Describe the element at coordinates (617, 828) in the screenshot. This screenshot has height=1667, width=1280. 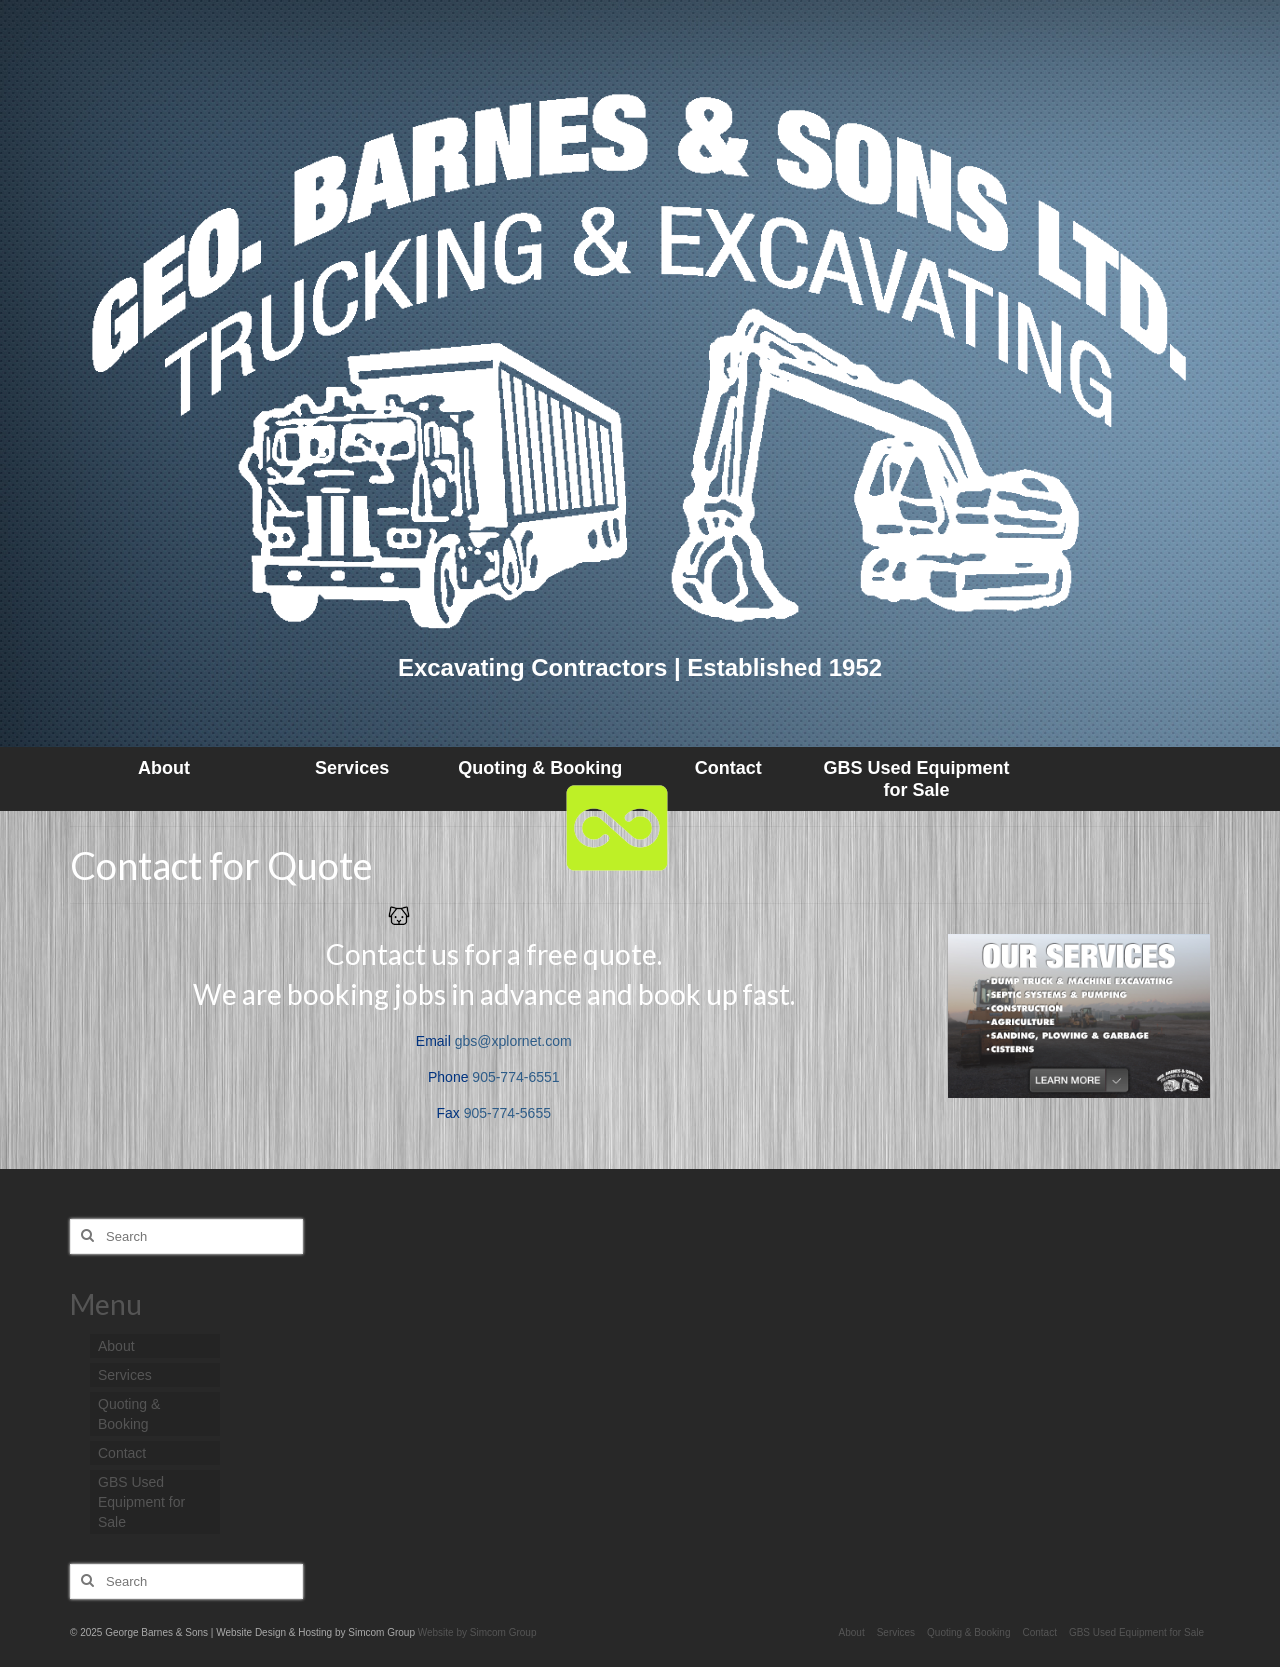
I see `indicates unlimited or infinite capacity` at that location.